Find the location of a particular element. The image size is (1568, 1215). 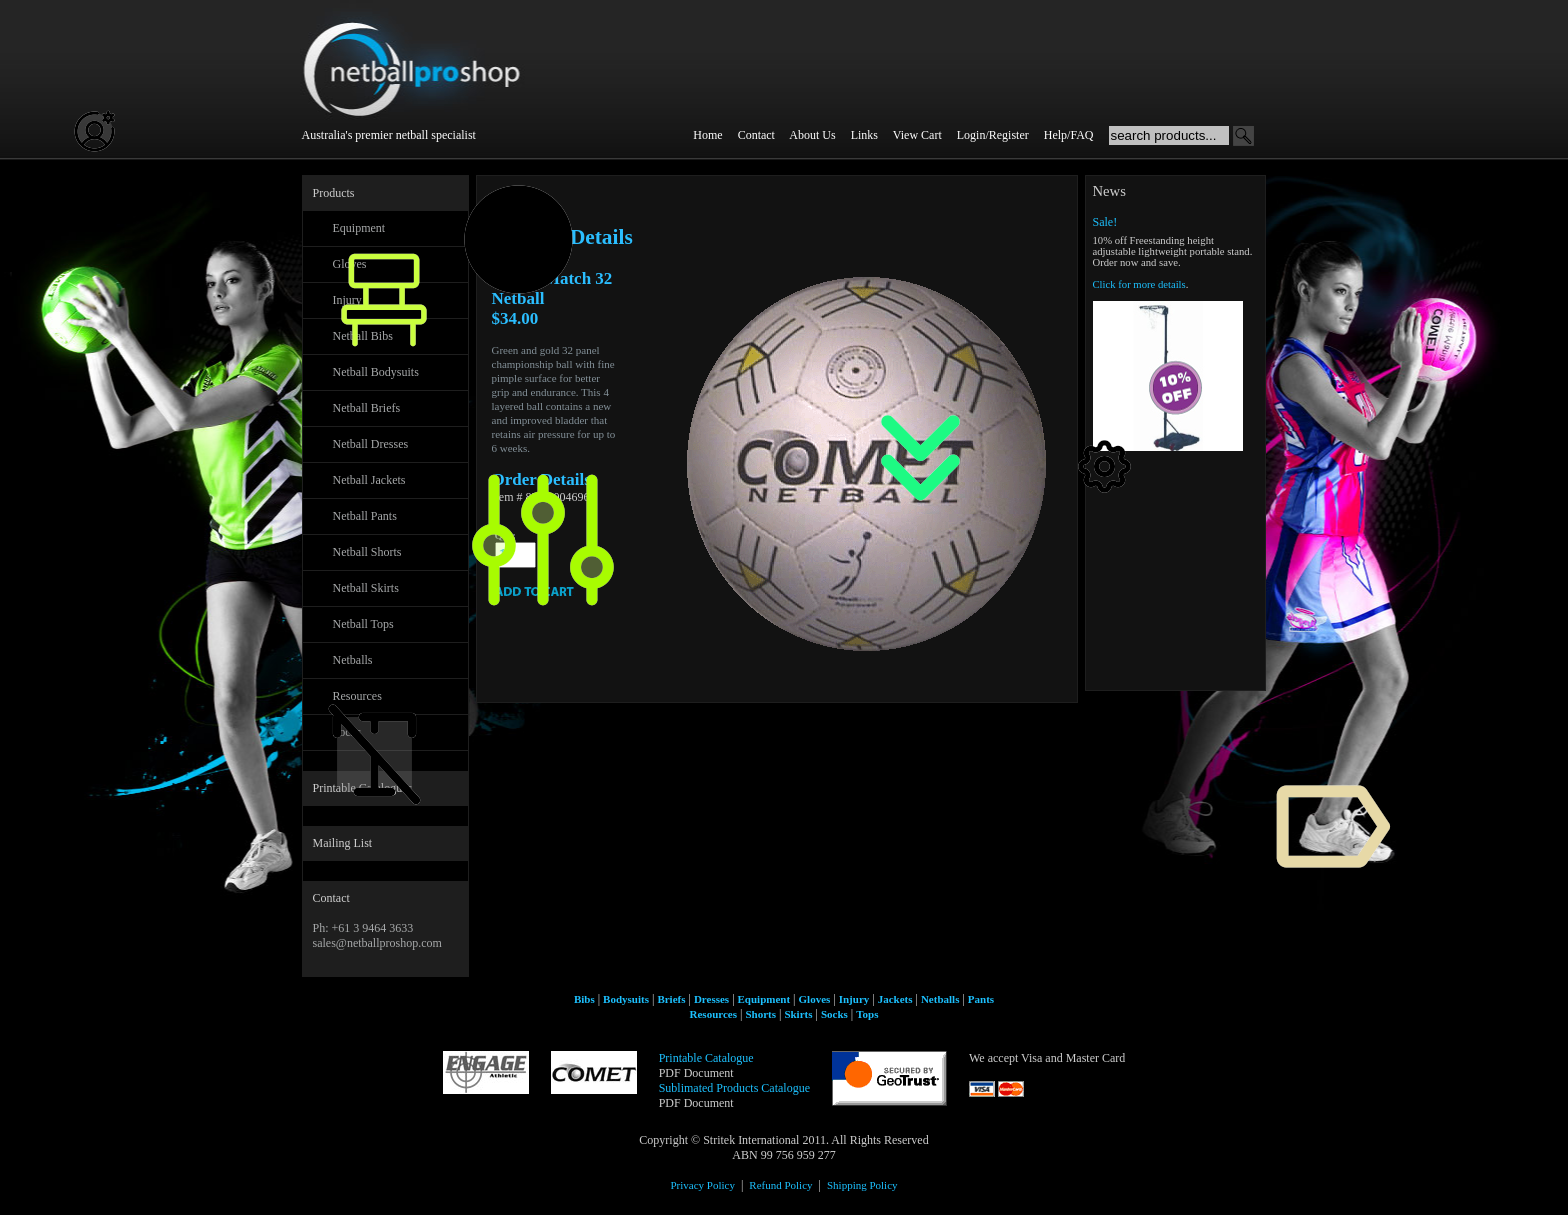

access app or system settings is located at coordinates (1104, 466).